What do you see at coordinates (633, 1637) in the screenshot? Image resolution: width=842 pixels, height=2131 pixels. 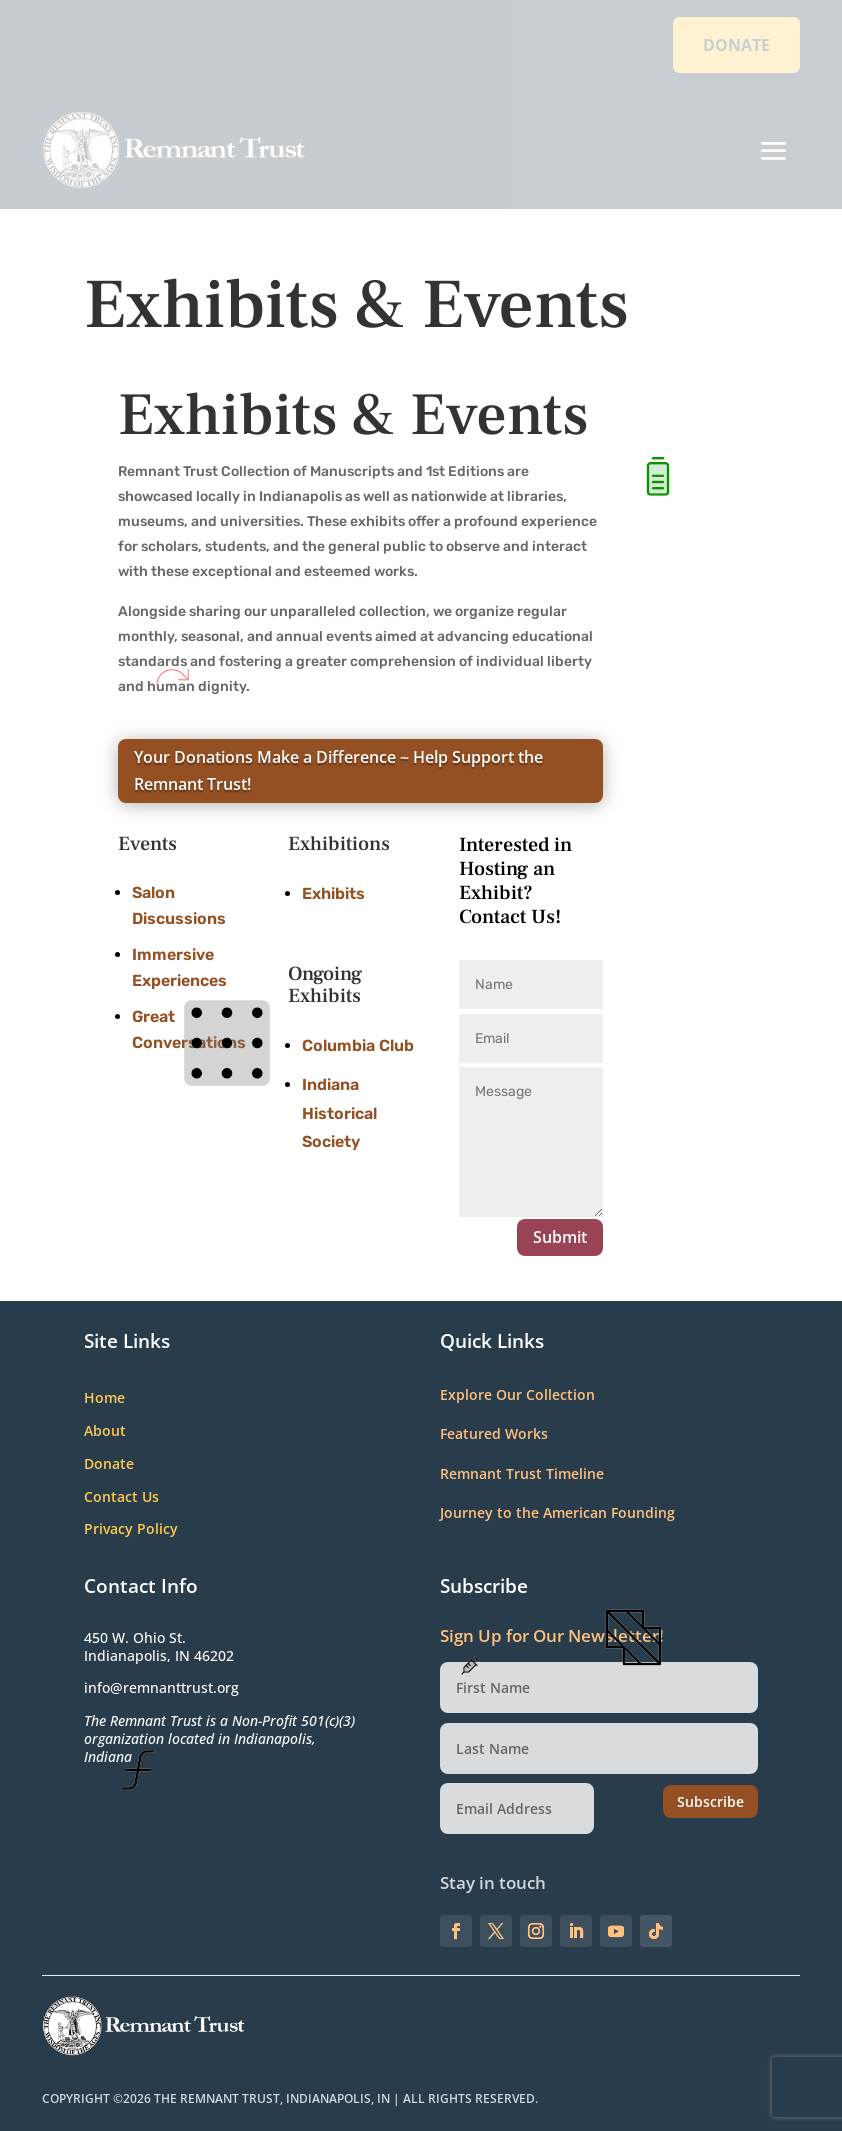 I see `unite or merge two layers` at bounding box center [633, 1637].